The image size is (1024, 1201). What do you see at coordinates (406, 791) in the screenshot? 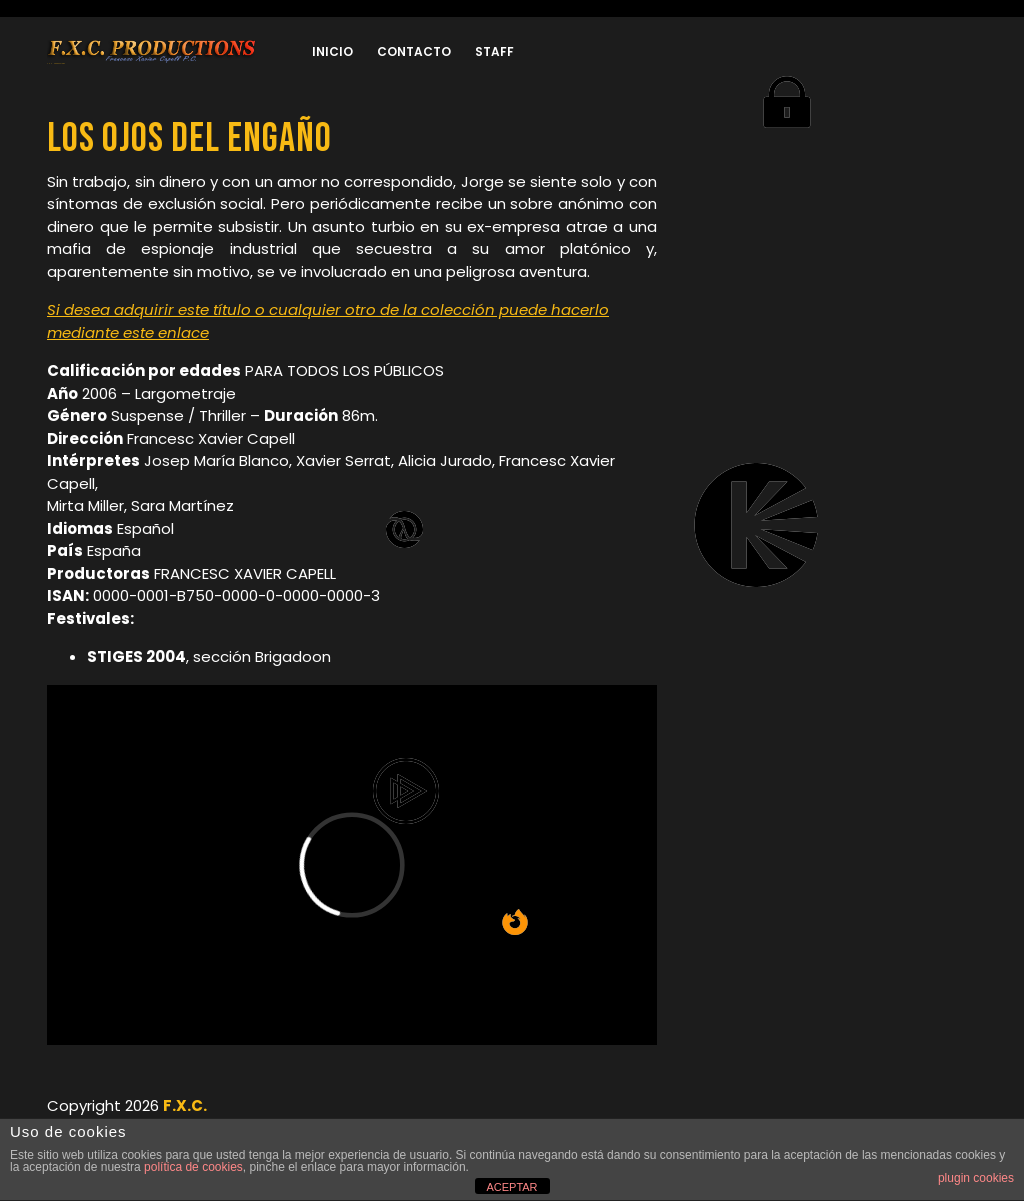
I see `open Pluralsight learning platform` at bounding box center [406, 791].